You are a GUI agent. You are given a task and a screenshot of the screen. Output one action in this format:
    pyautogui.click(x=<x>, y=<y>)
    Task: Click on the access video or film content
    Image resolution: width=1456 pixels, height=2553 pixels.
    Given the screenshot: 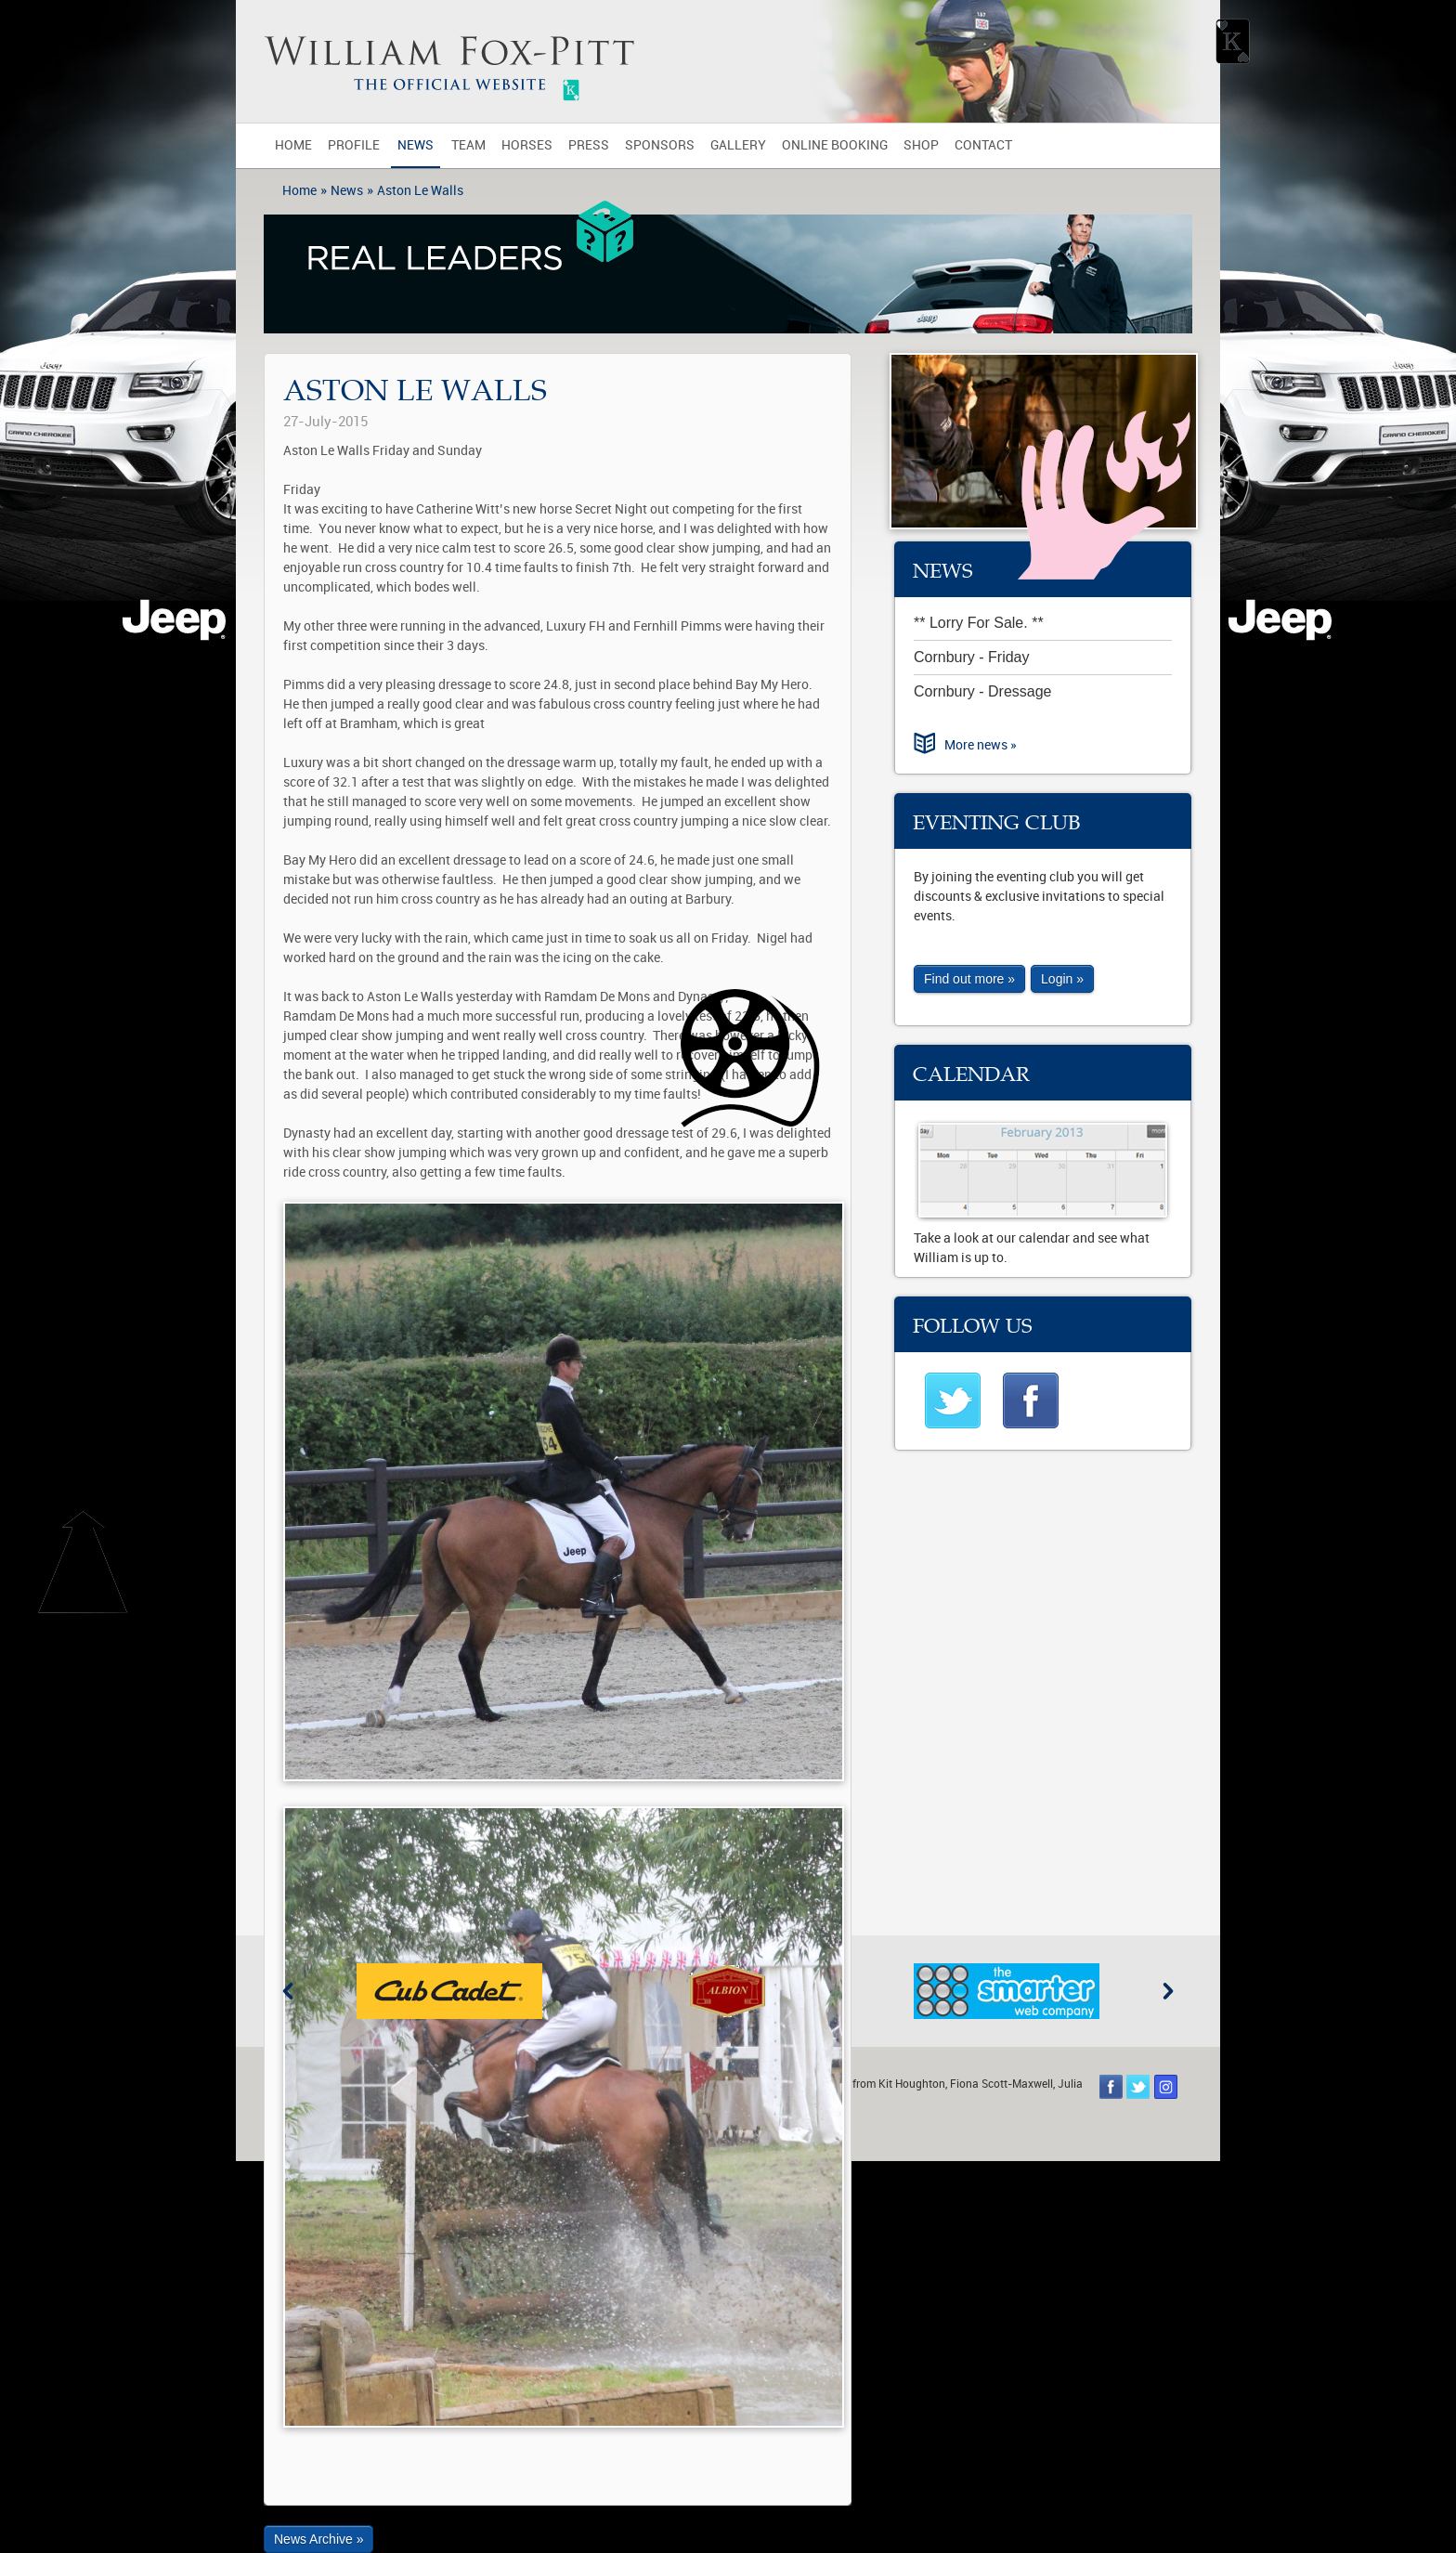 What is the action you would take?
    pyautogui.click(x=749, y=1058)
    